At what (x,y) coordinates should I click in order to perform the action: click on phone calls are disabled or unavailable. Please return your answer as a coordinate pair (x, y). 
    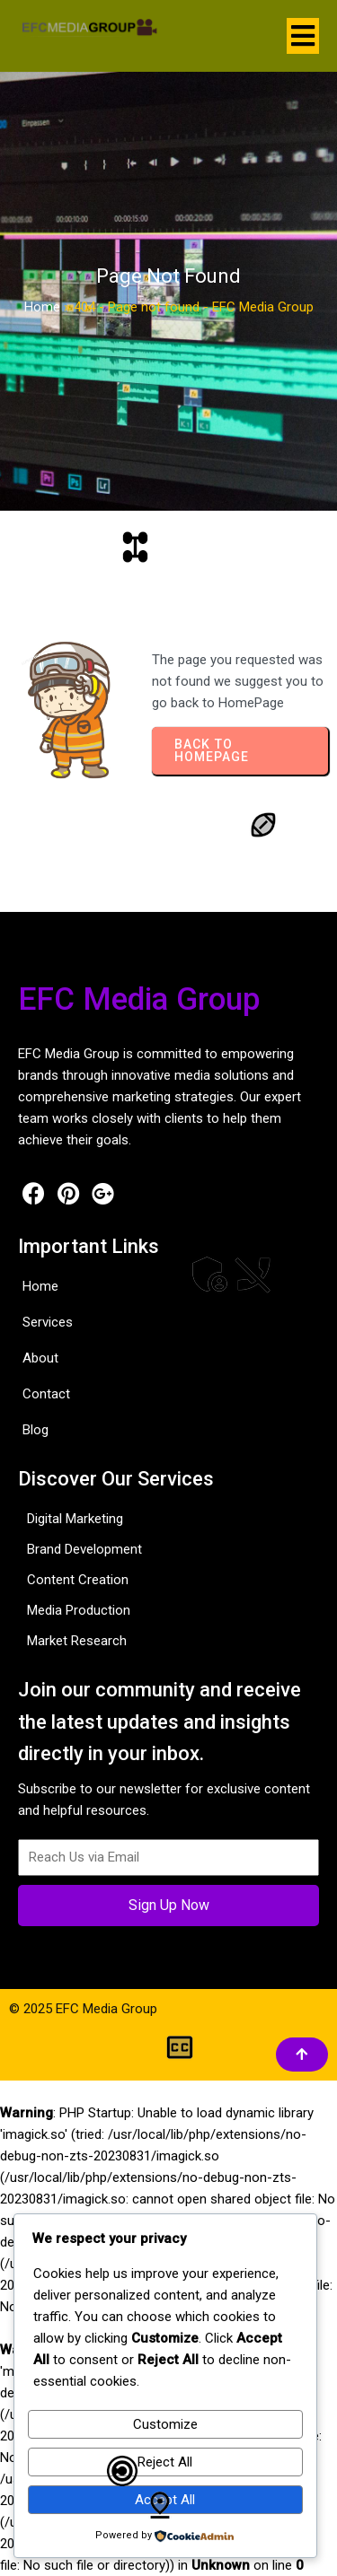
    Looking at the image, I should click on (253, 1274).